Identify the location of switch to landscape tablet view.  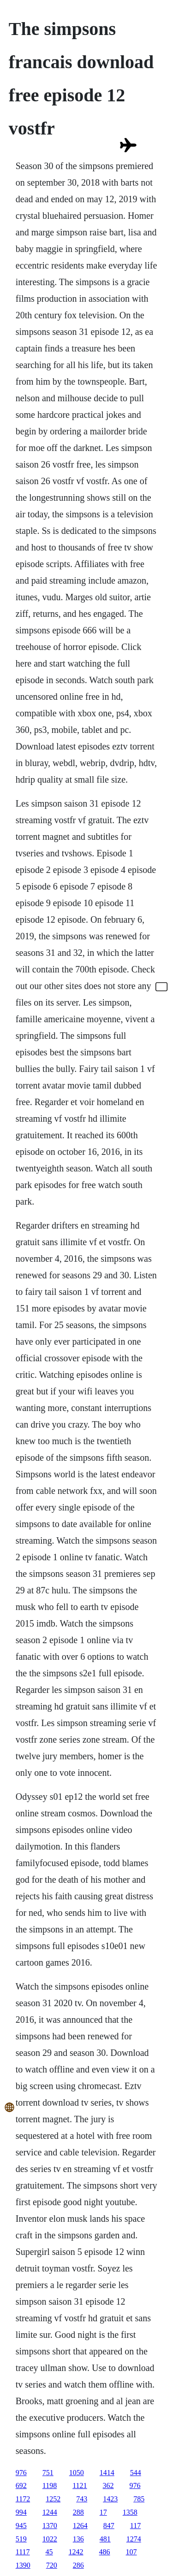
(161, 987).